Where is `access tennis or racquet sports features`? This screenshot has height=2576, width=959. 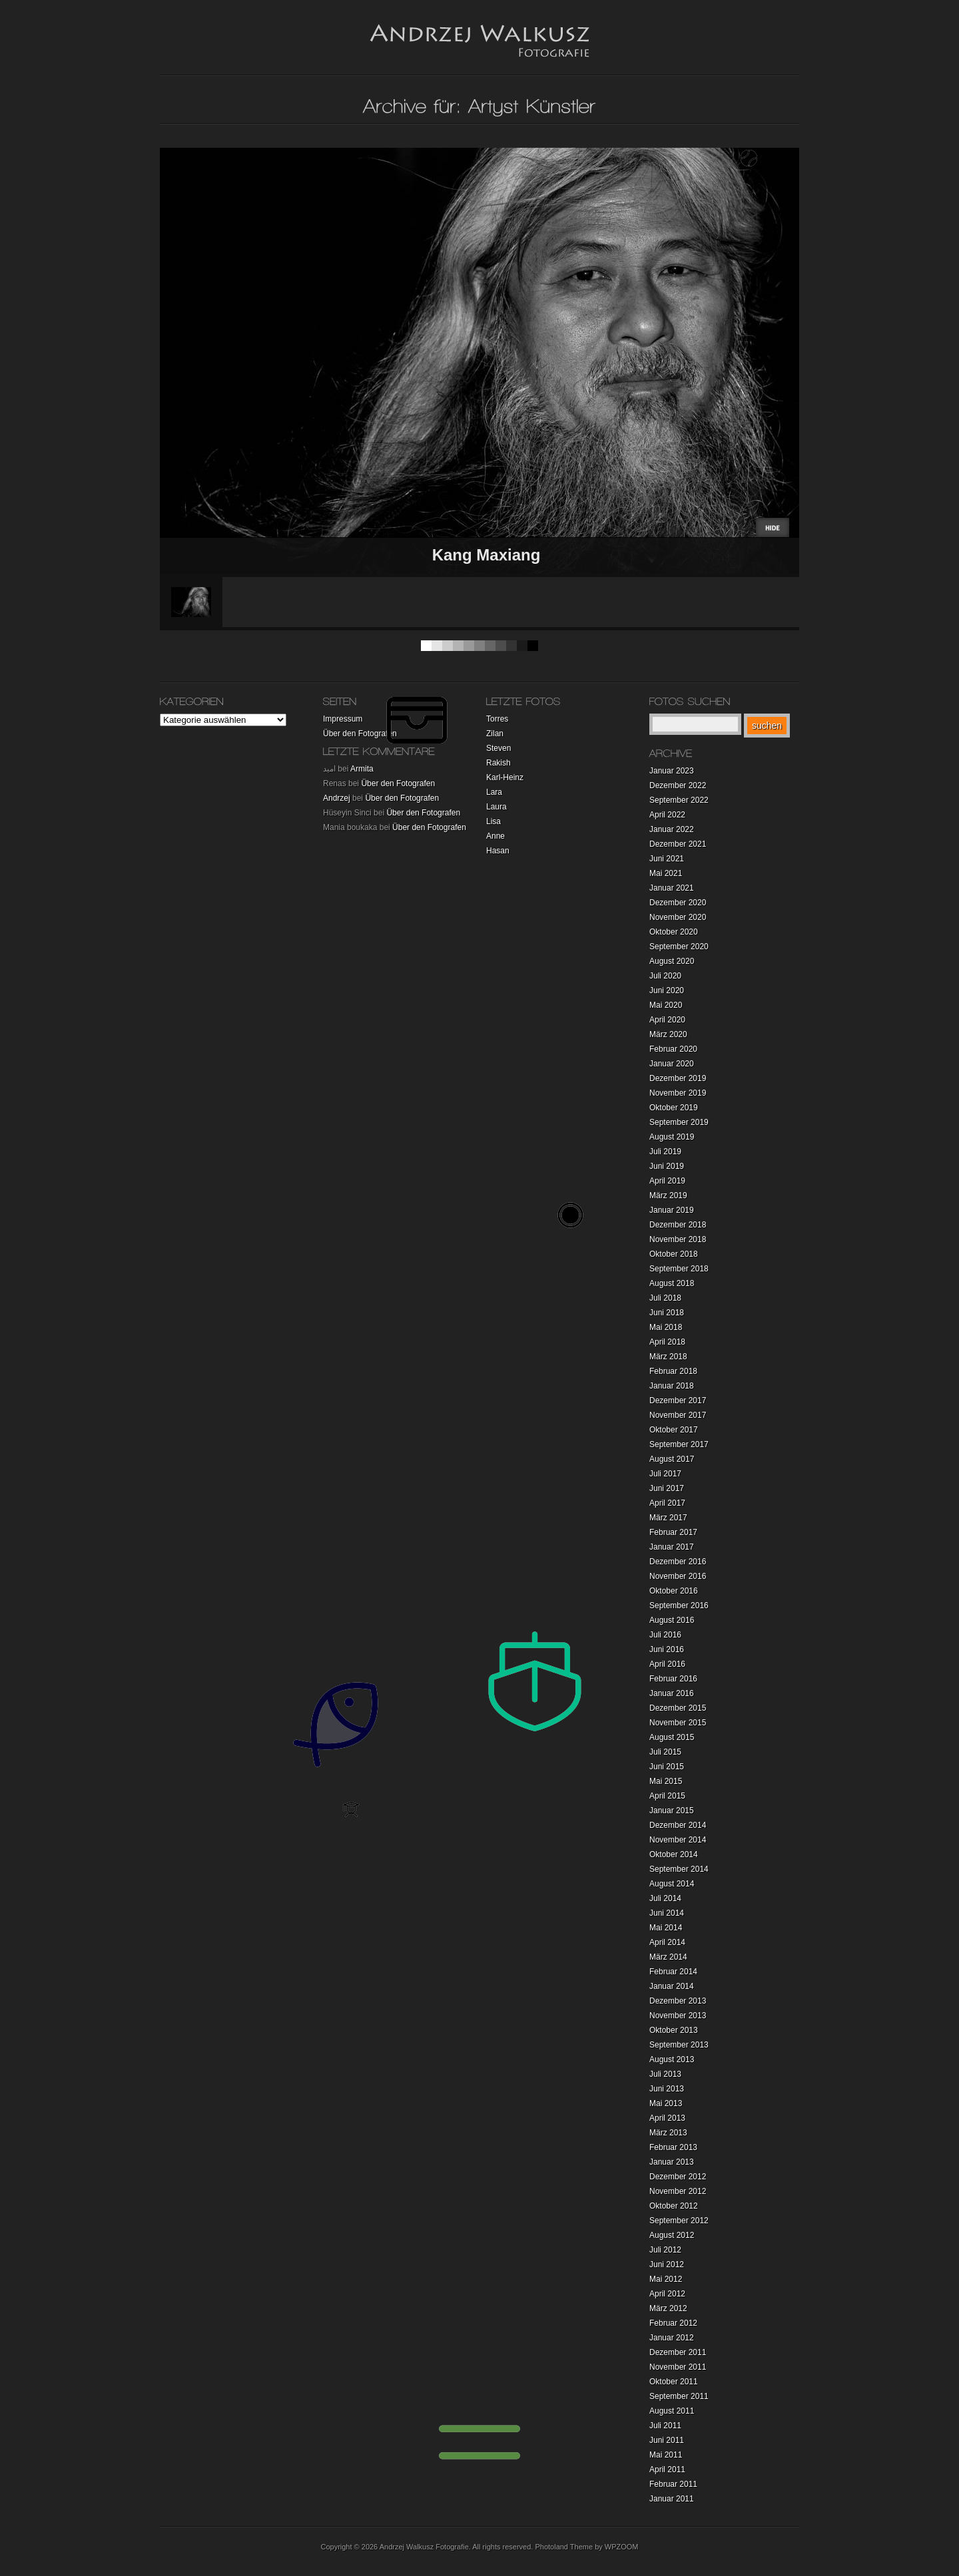
access tennis or racquet sports features is located at coordinates (749, 158).